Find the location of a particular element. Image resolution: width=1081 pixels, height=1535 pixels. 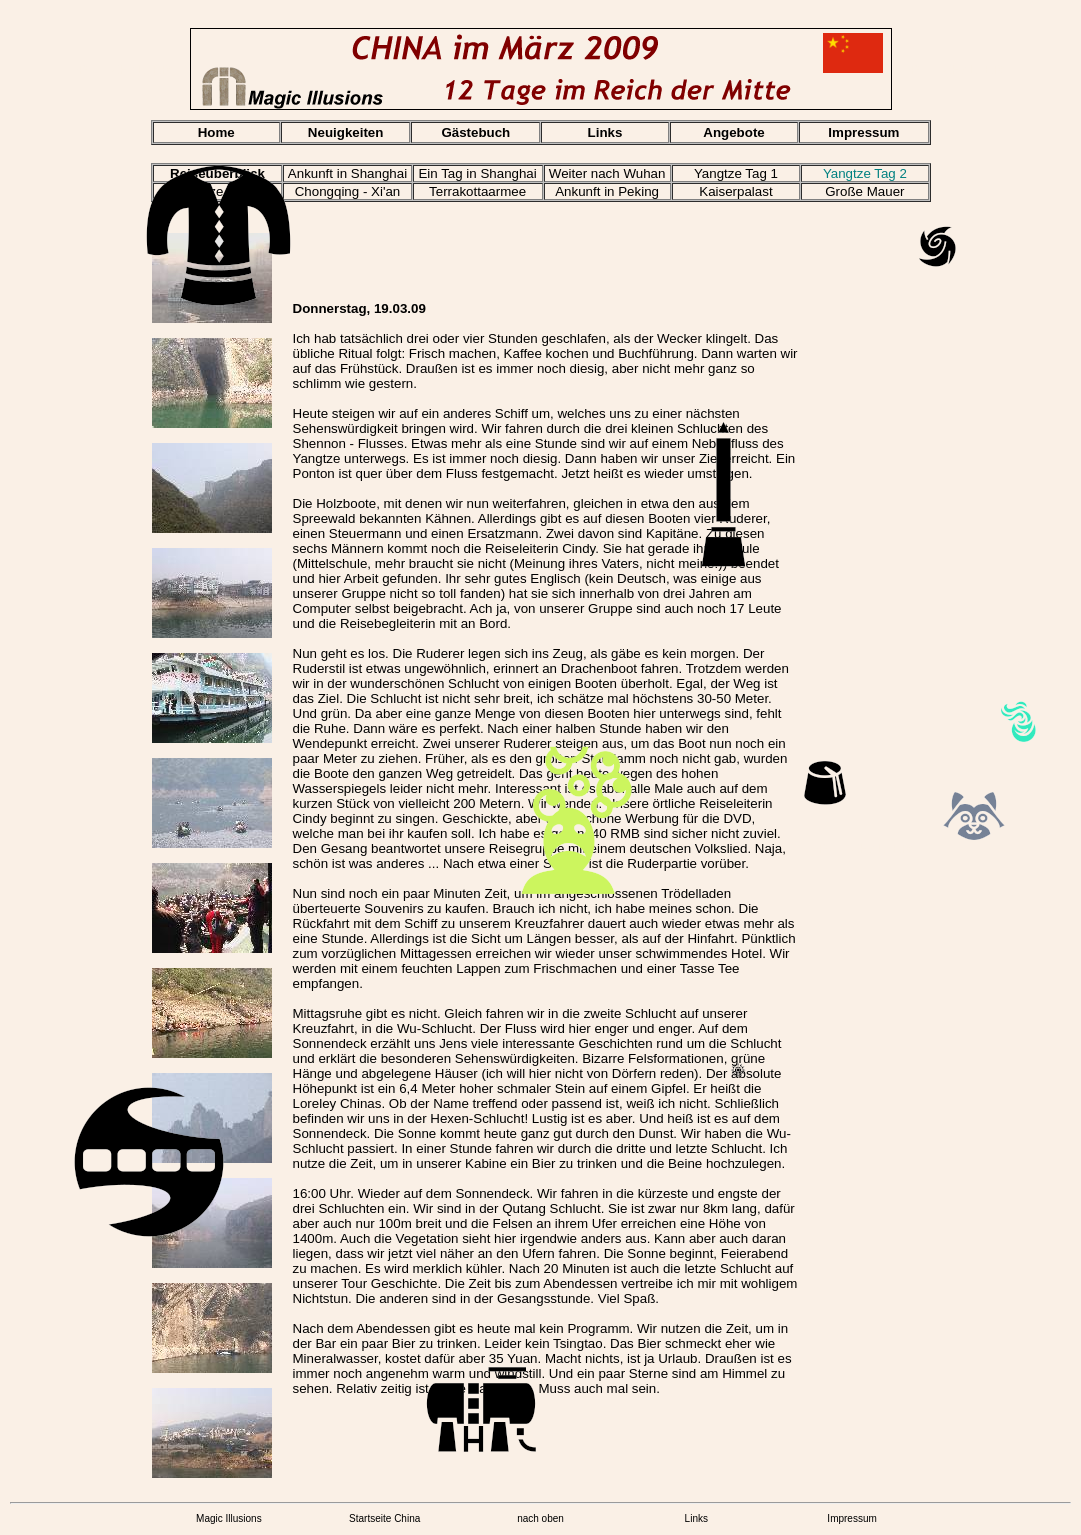

indicates a monument or landmark location is located at coordinates (723, 494).